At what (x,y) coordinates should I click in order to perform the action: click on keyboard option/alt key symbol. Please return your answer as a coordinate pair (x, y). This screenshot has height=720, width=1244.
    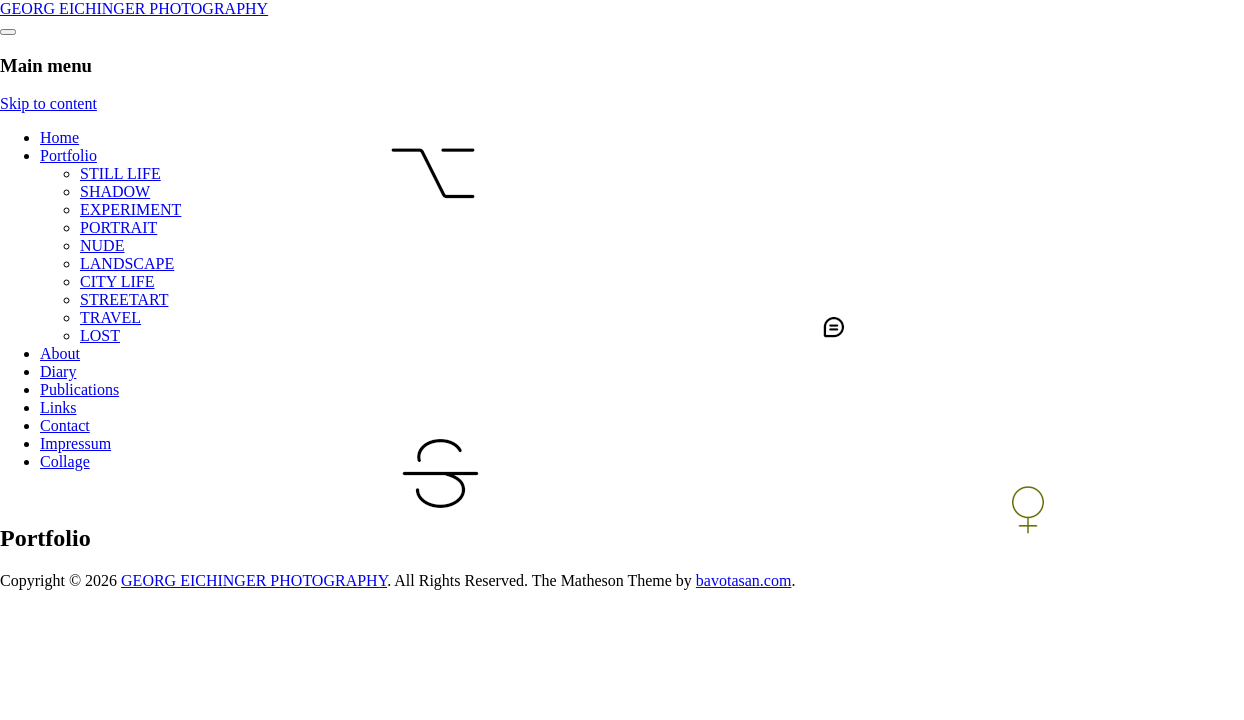
    Looking at the image, I should click on (433, 170).